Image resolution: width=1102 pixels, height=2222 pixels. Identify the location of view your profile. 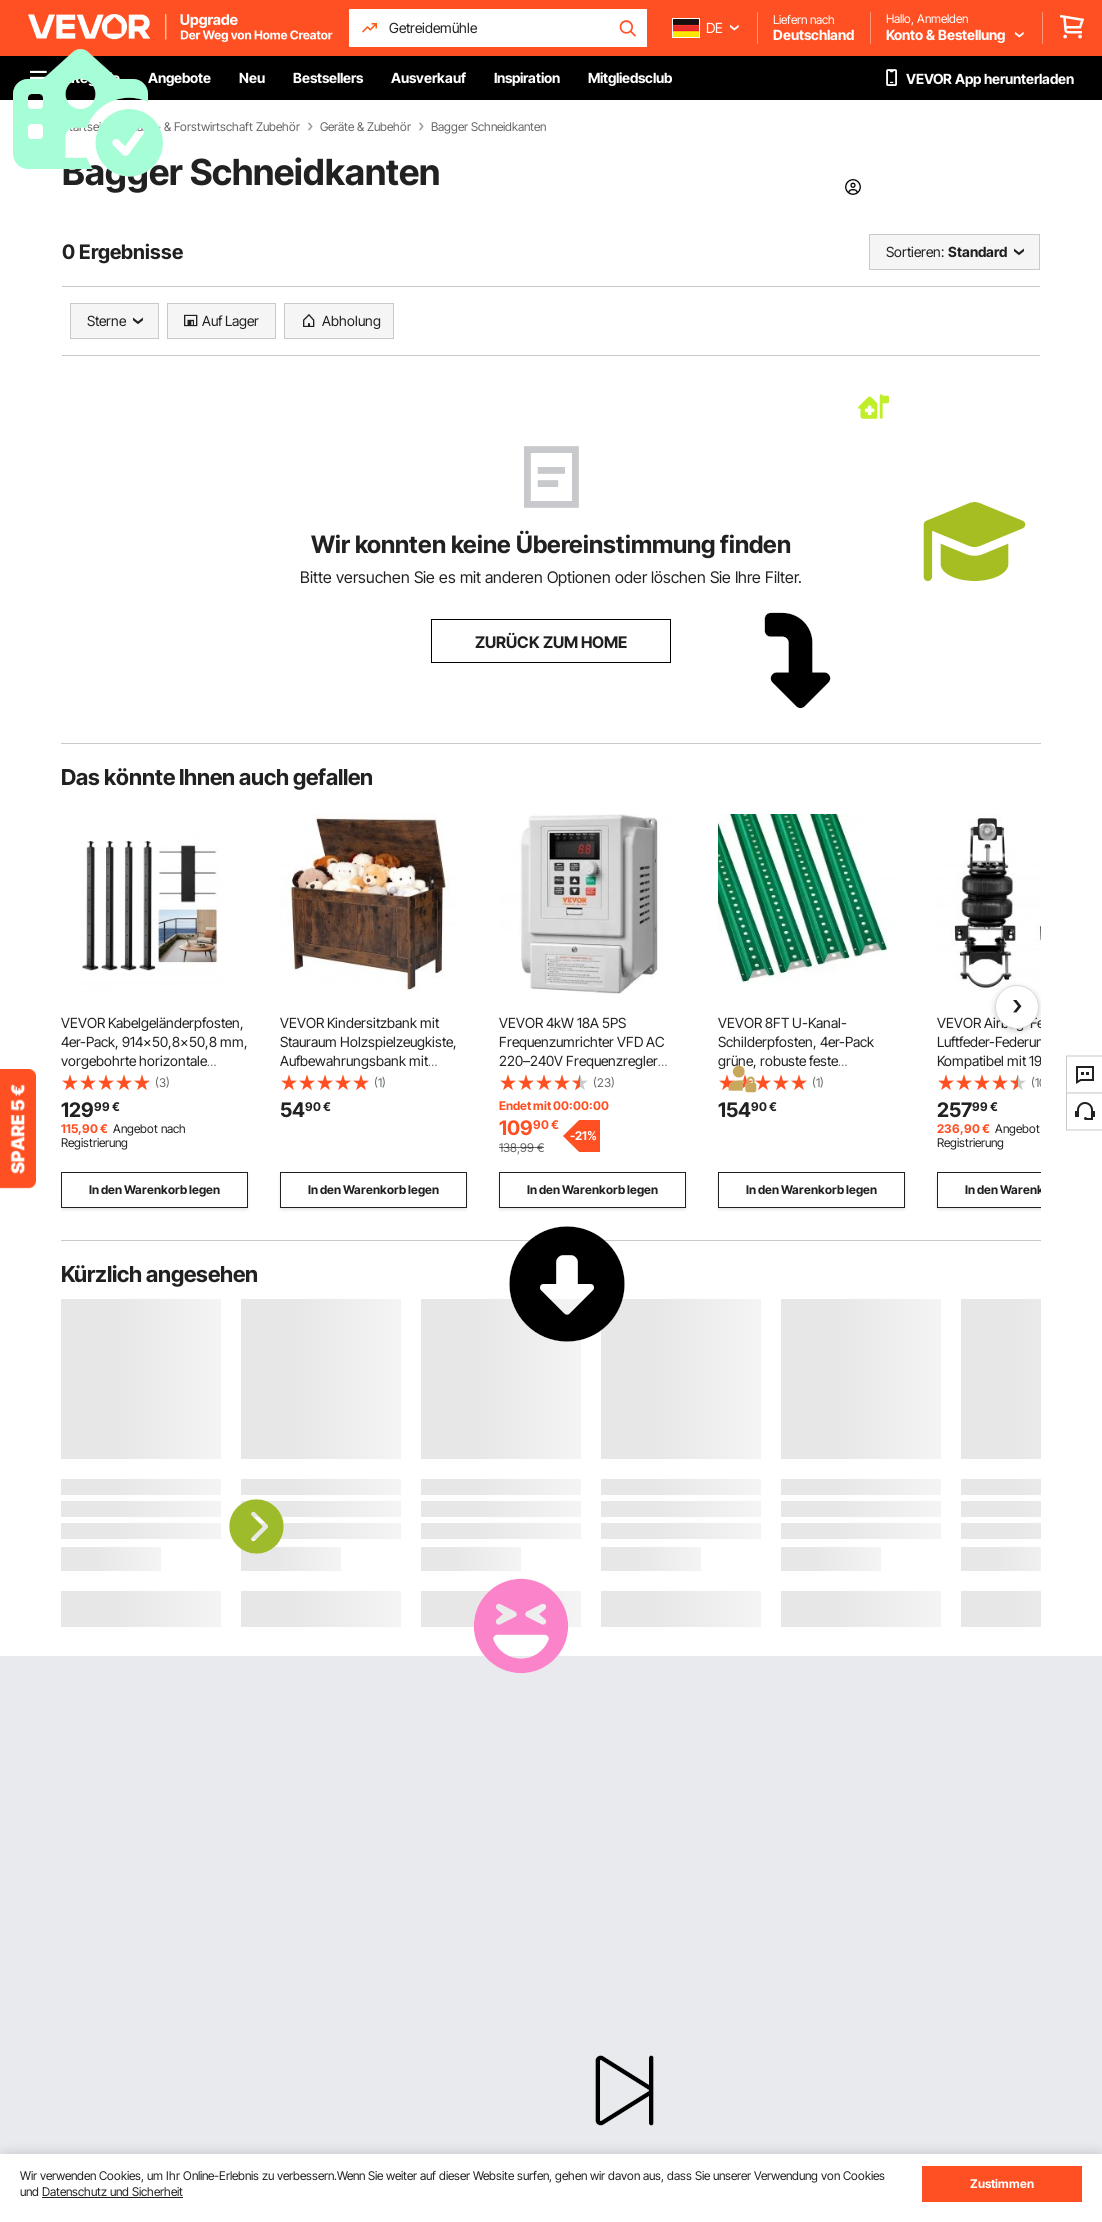
(853, 187).